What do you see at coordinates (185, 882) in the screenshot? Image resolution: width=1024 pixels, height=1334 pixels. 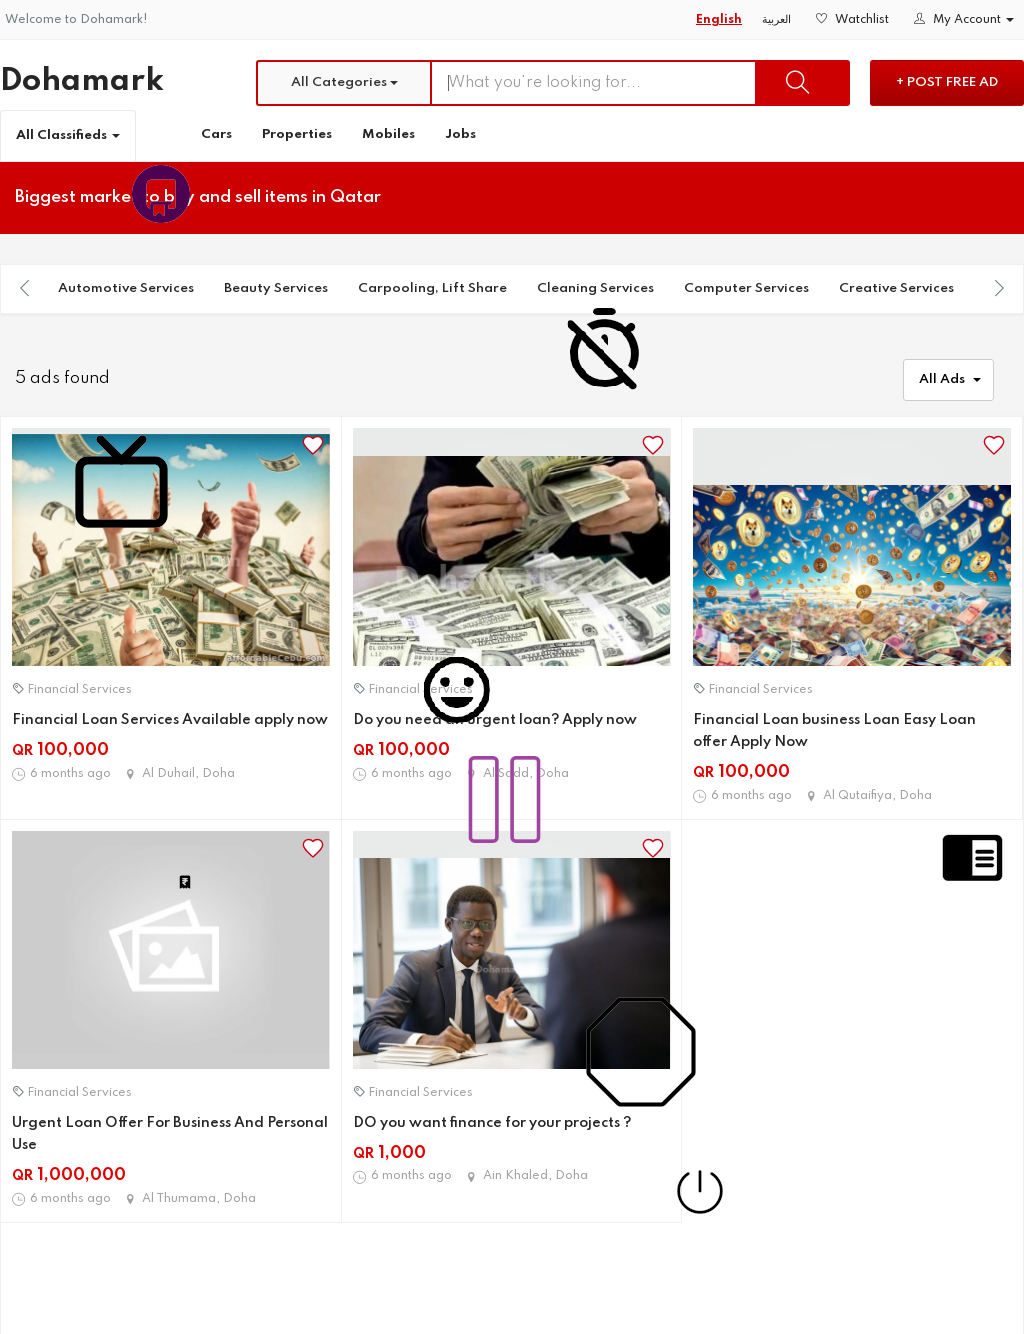 I see `view payment receipt in rupees` at bounding box center [185, 882].